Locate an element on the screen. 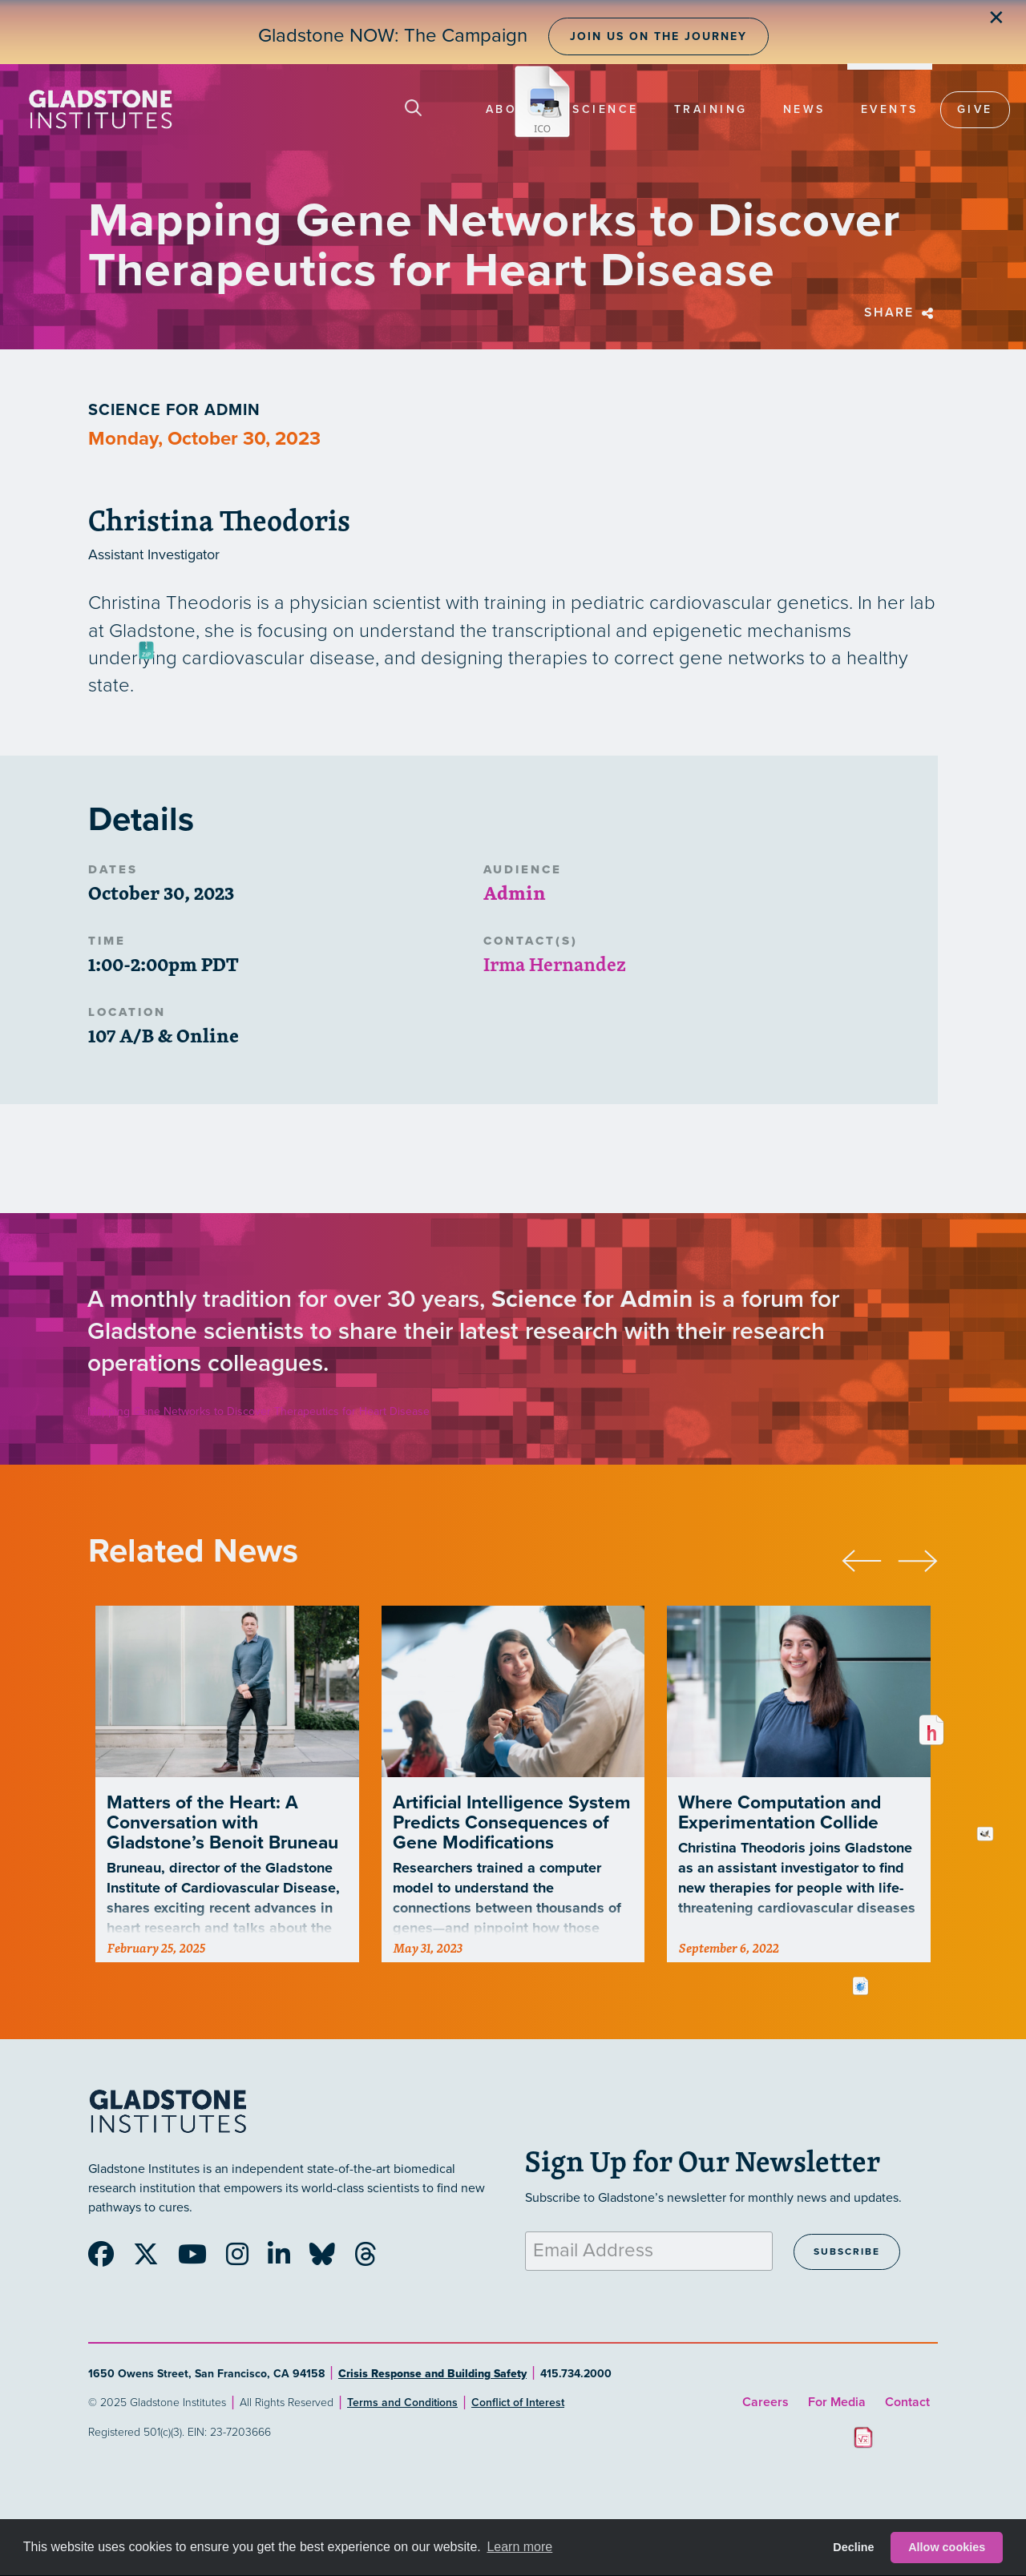  an ico image file used for icons and favicons is located at coordinates (542, 103).